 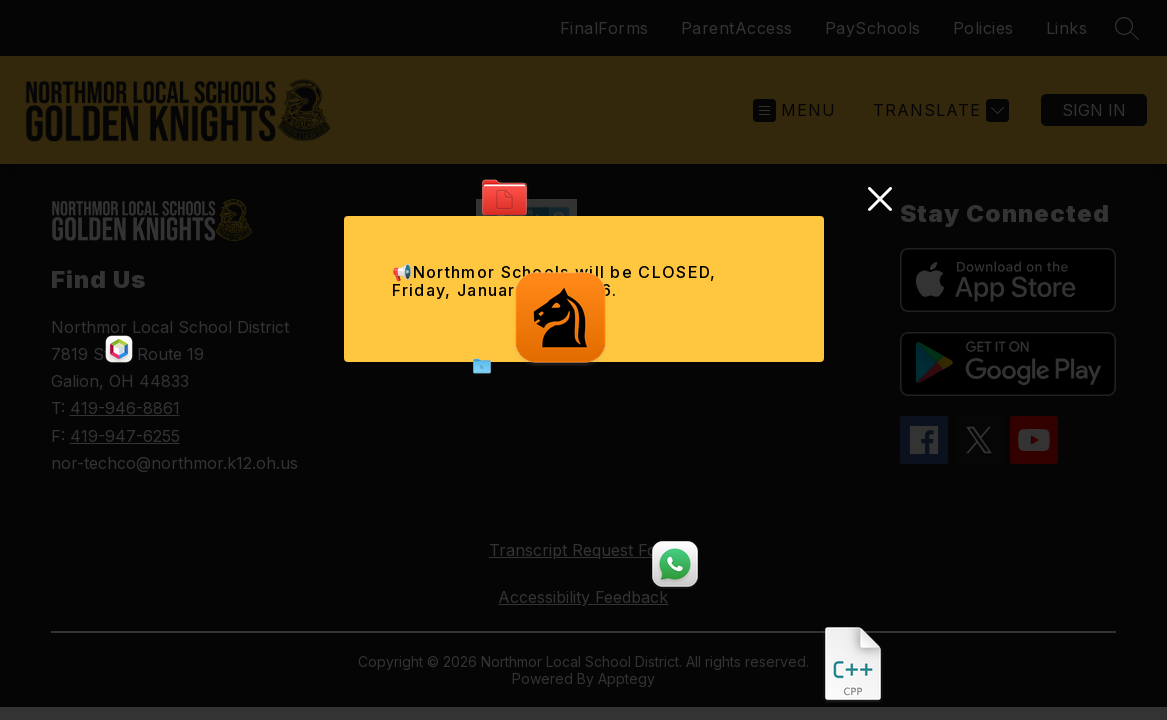 I want to click on open krusader file manager, so click(x=482, y=366).